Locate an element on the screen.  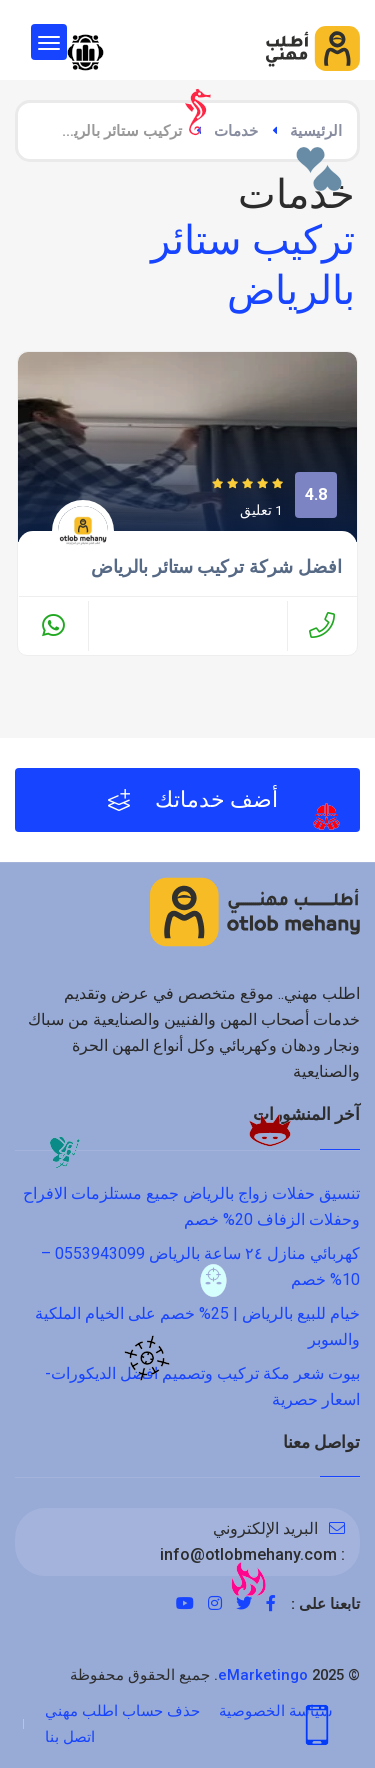
decorative seahorse icon for marine-themed games is located at coordinates (198, 112).